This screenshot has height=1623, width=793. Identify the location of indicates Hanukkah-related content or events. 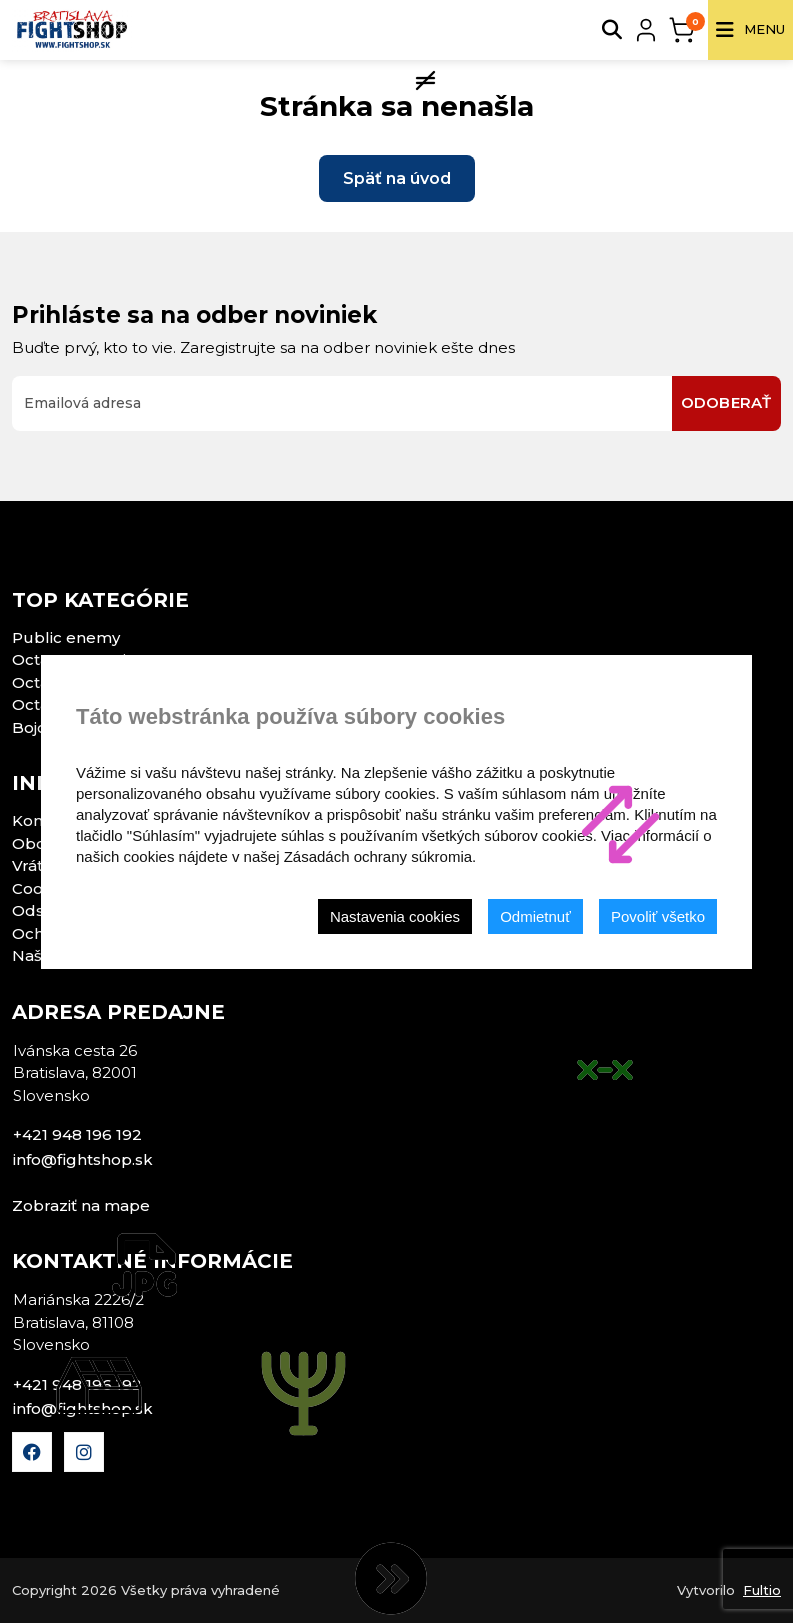
(303, 1393).